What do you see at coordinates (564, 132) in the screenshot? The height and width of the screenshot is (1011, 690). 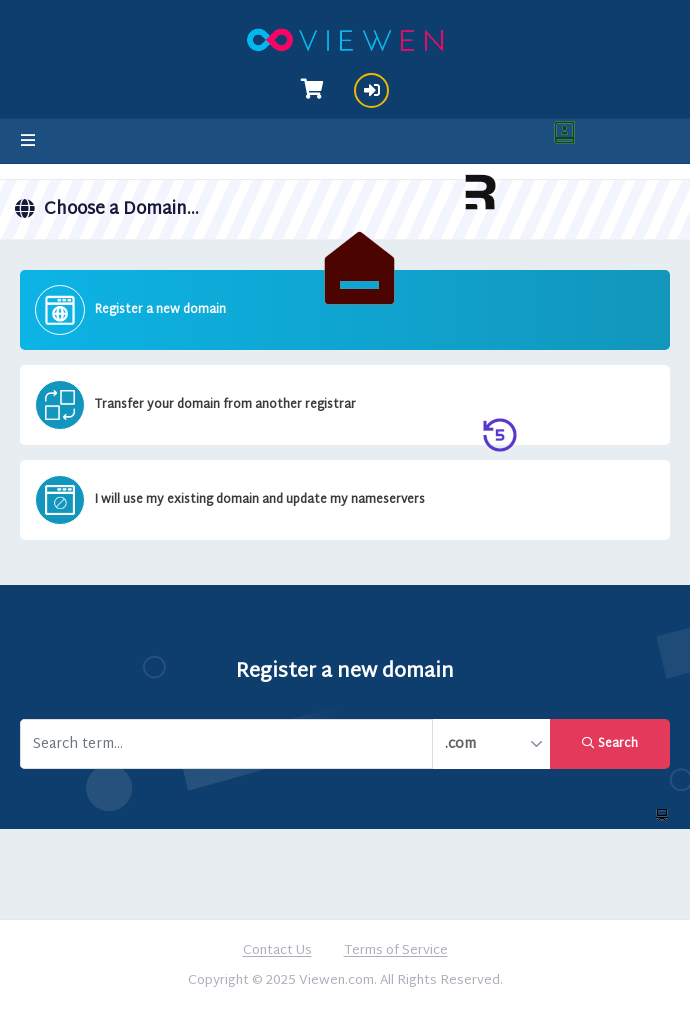 I see `open your contacts book` at bounding box center [564, 132].